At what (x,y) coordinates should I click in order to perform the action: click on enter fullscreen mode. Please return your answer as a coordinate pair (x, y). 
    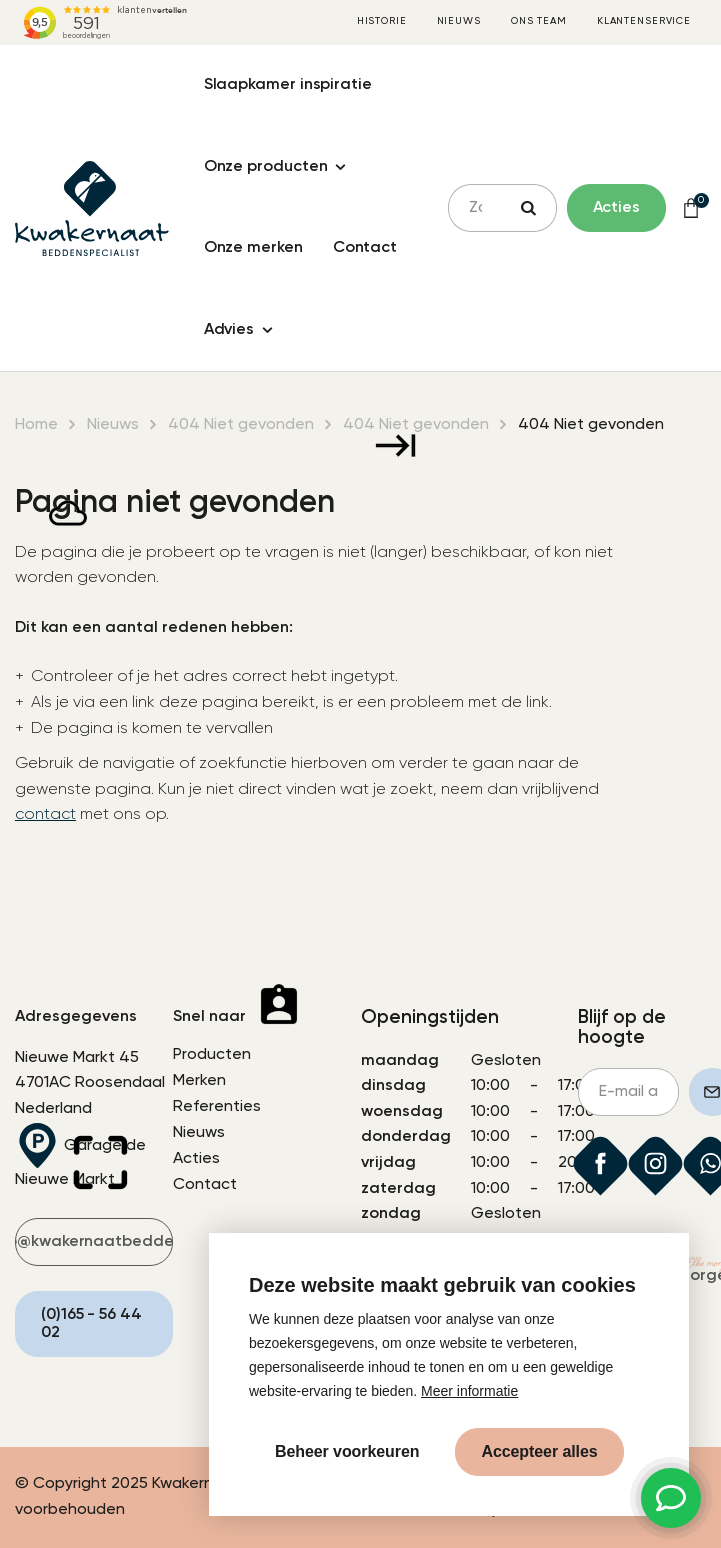
    Looking at the image, I should click on (100, 1162).